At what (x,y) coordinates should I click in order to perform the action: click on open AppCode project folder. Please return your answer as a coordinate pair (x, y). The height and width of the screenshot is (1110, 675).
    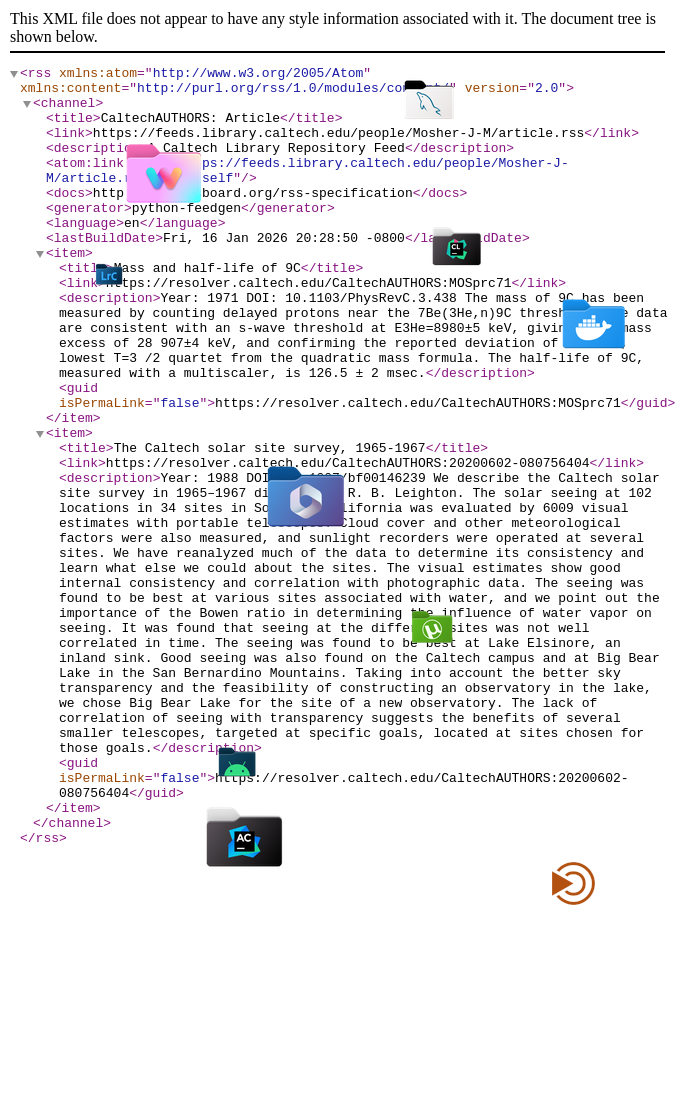
    Looking at the image, I should click on (244, 839).